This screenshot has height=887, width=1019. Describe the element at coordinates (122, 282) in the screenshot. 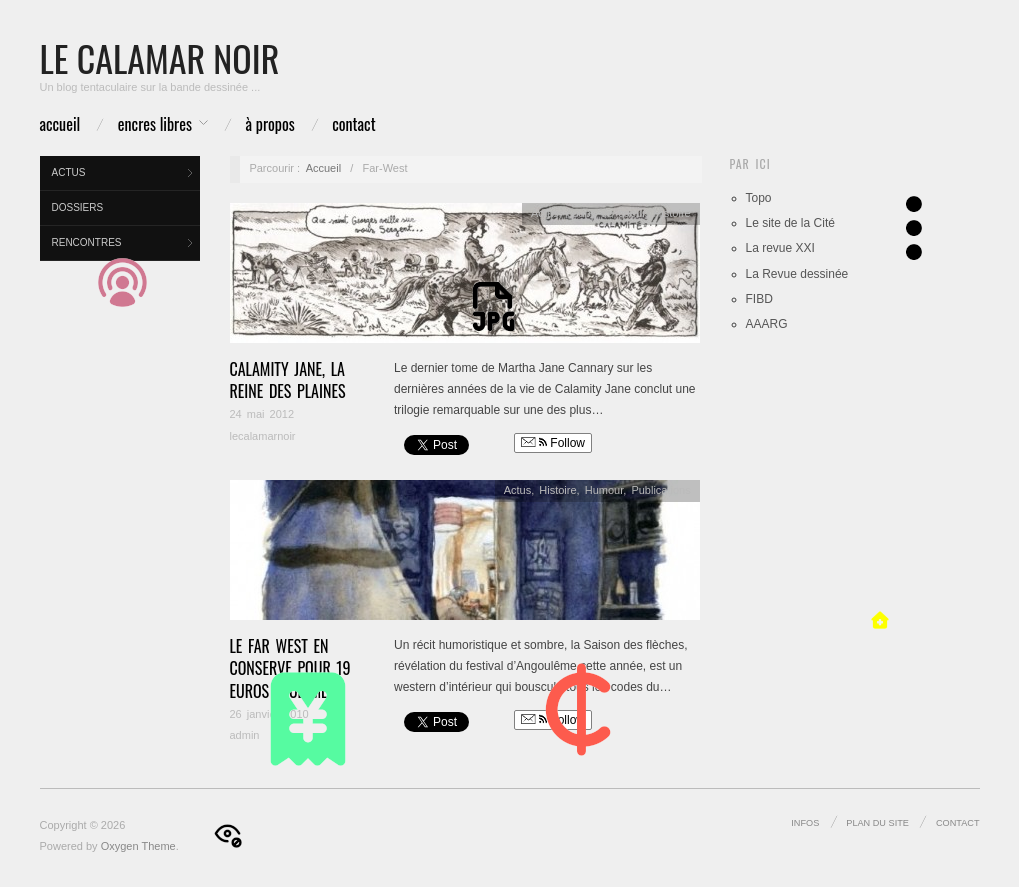

I see `join a stage channel for live audio broadcasts` at that location.